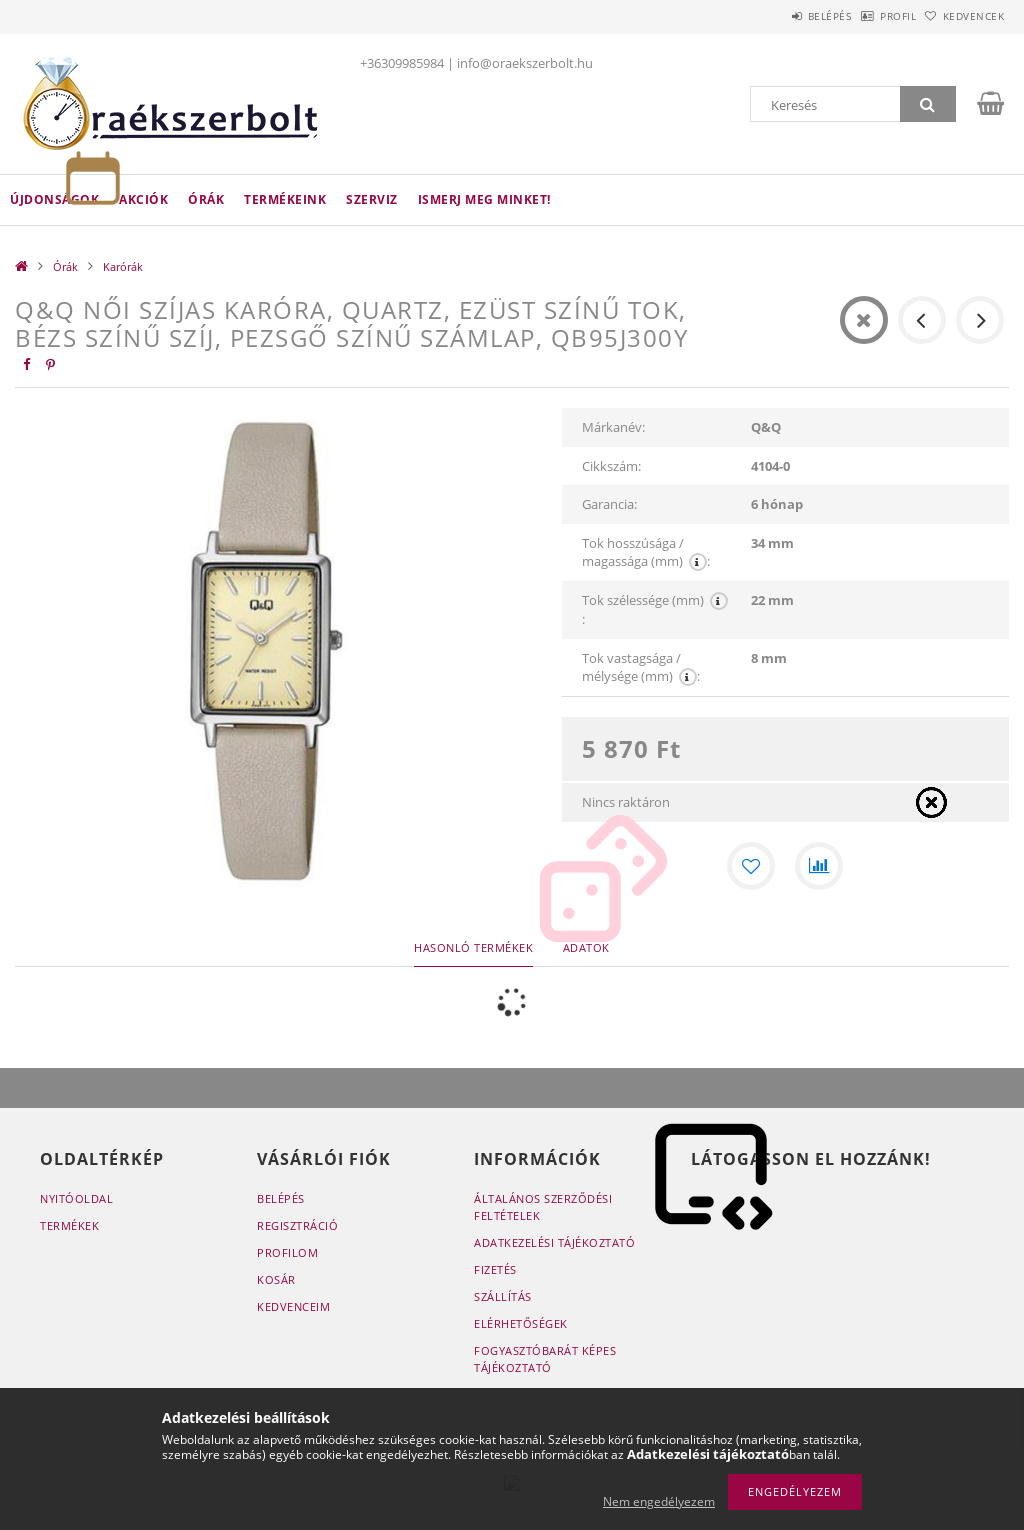  What do you see at coordinates (603, 878) in the screenshot?
I see `randomize or shuffle content` at bounding box center [603, 878].